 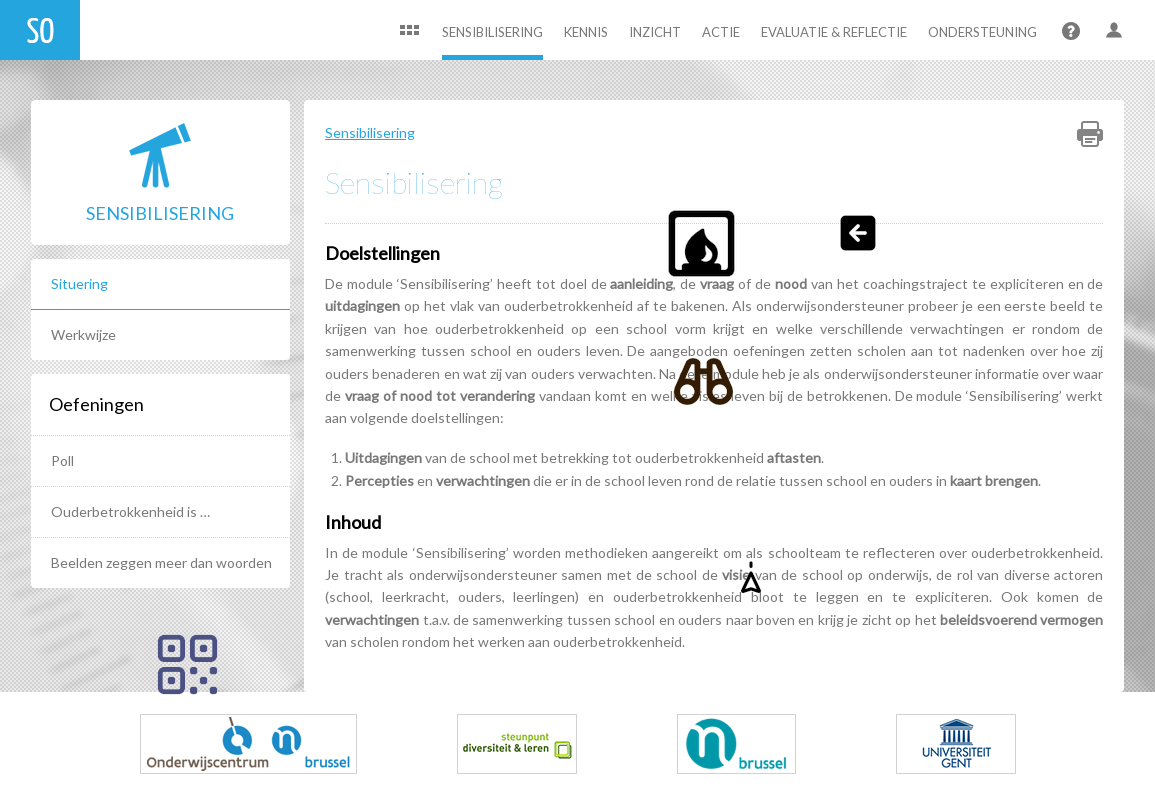 What do you see at coordinates (187, 664) in the screenshot?
I see `scan or generate a qr code` at bounding box center [187, 664].